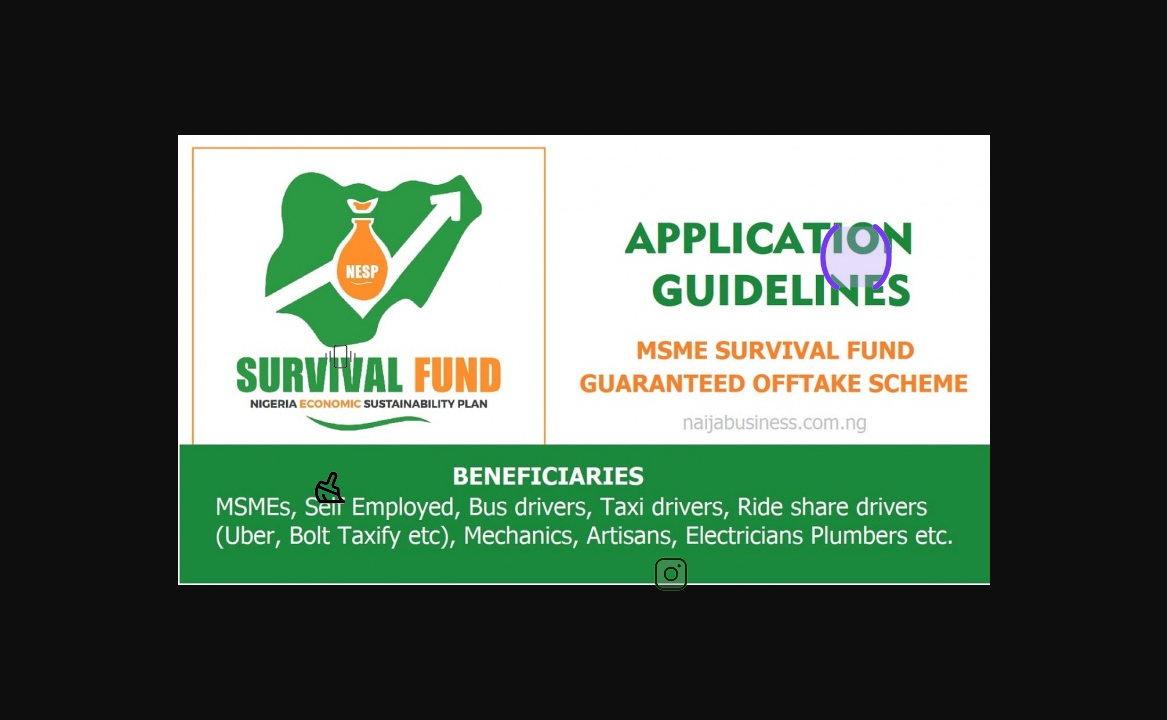 The image size is (1167, 720). I want to click on toggle vibration mode on your device, so click(340, 356).